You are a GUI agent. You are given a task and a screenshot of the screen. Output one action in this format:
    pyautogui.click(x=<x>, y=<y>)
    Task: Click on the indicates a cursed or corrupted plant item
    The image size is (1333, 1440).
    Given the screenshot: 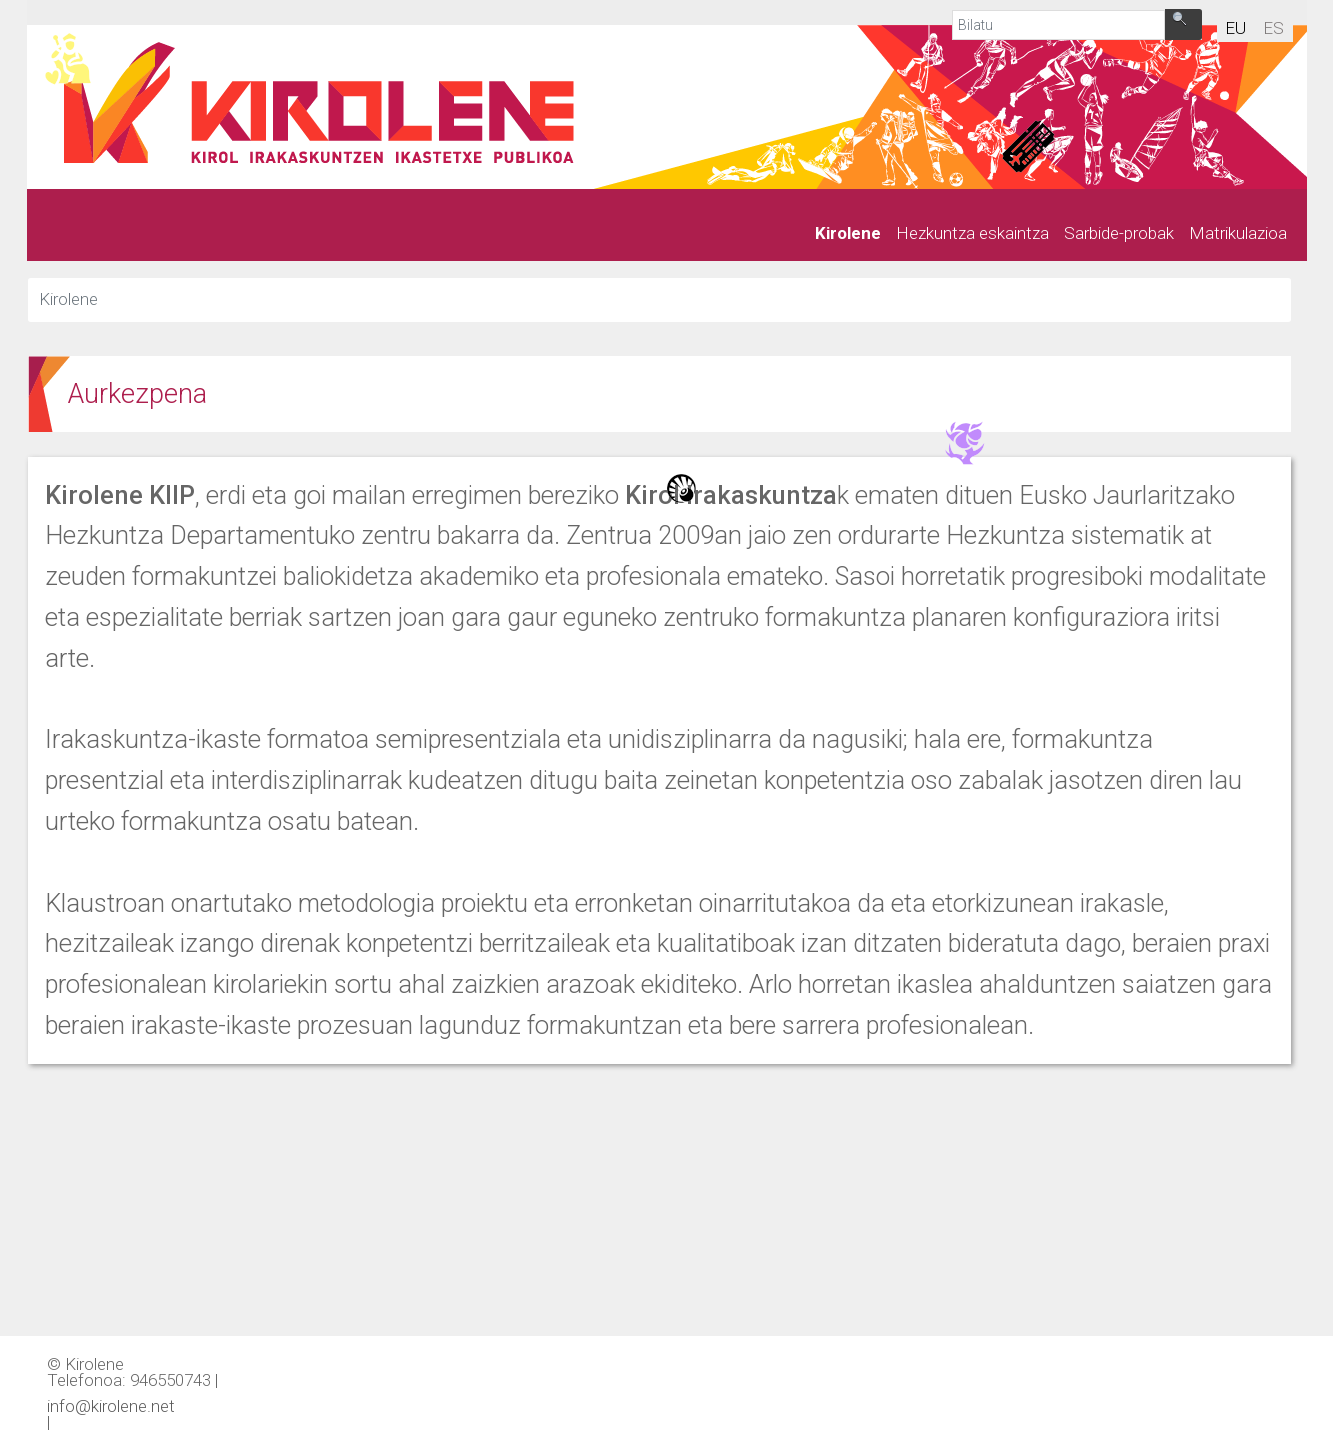 What is the action you would take?
    pyautogui.click(x=966, y=443)
    